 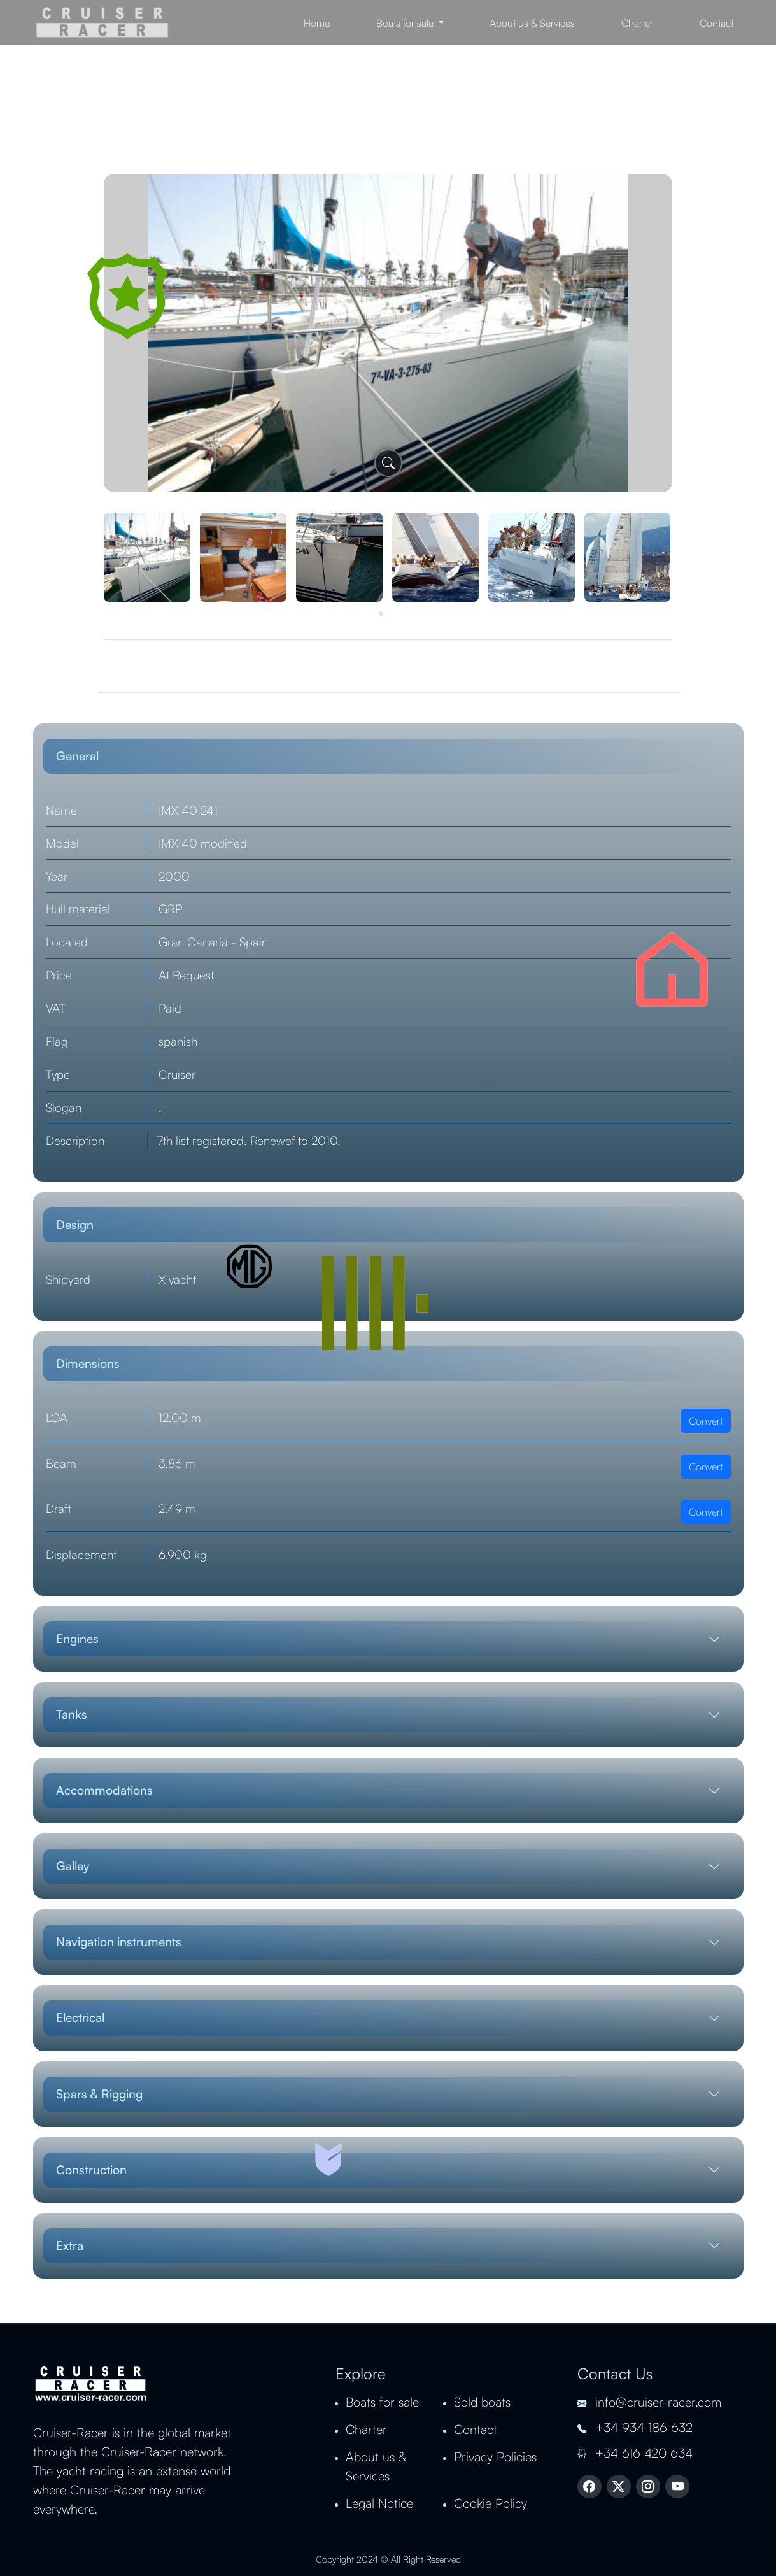 What do you see at coordinates (375, 1303) in the screenshot?
I see `clickhouse database service logo` at bounding box center [375, 1303].